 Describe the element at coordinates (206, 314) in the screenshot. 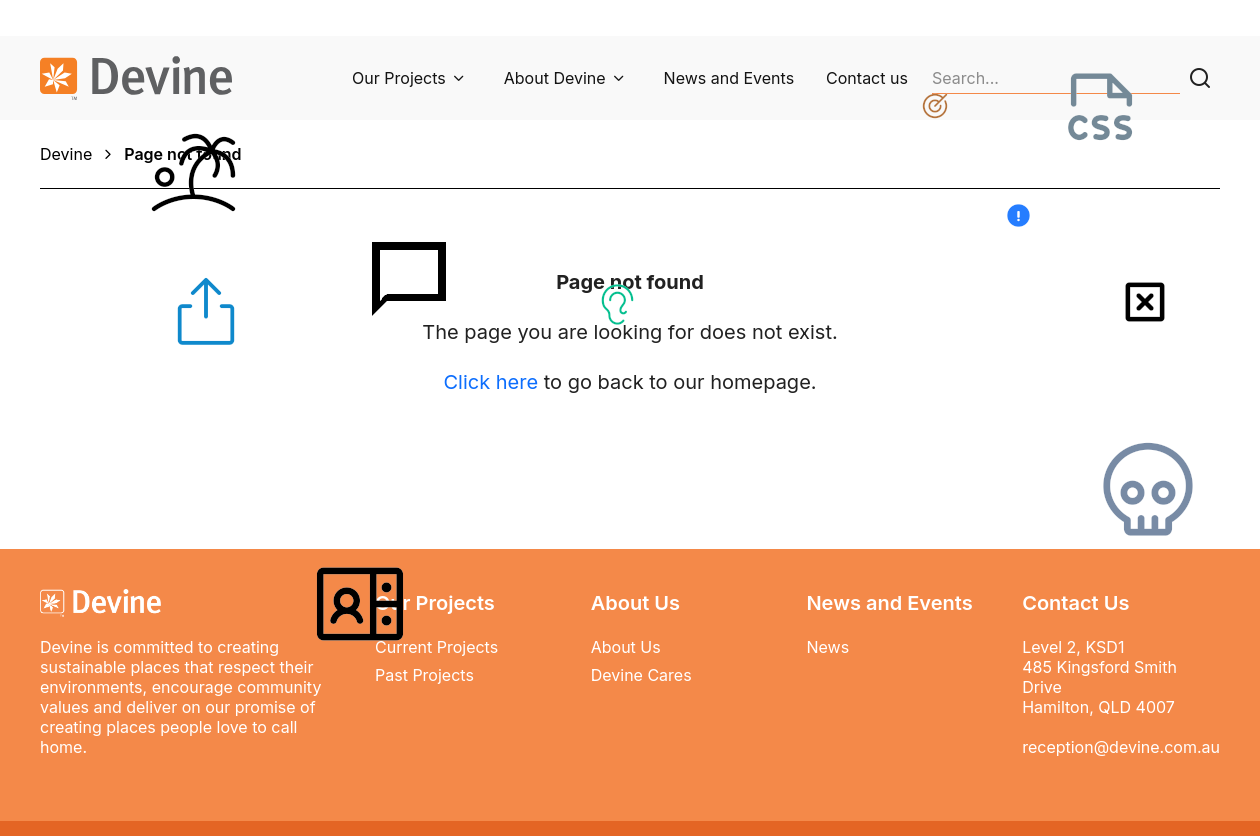

I see `export or share content to another app` at that location.